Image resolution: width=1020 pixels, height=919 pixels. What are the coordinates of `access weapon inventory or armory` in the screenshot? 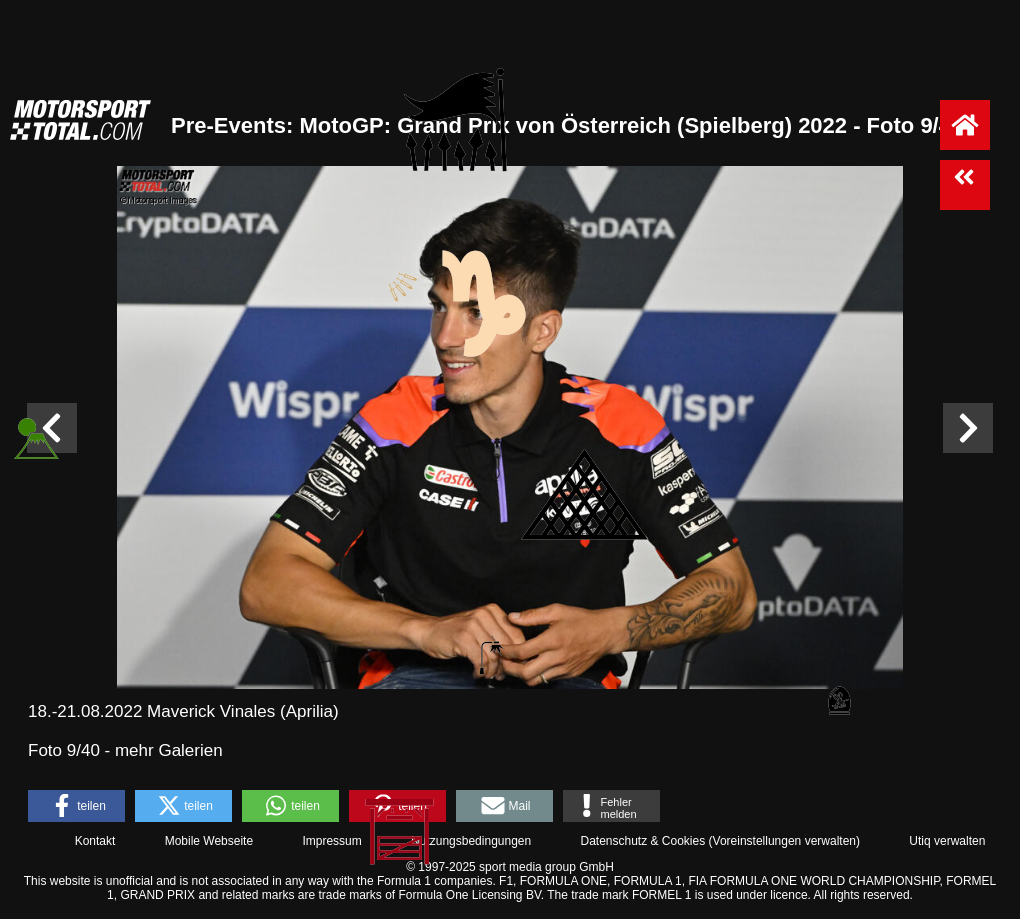 It's located at (403, 287).